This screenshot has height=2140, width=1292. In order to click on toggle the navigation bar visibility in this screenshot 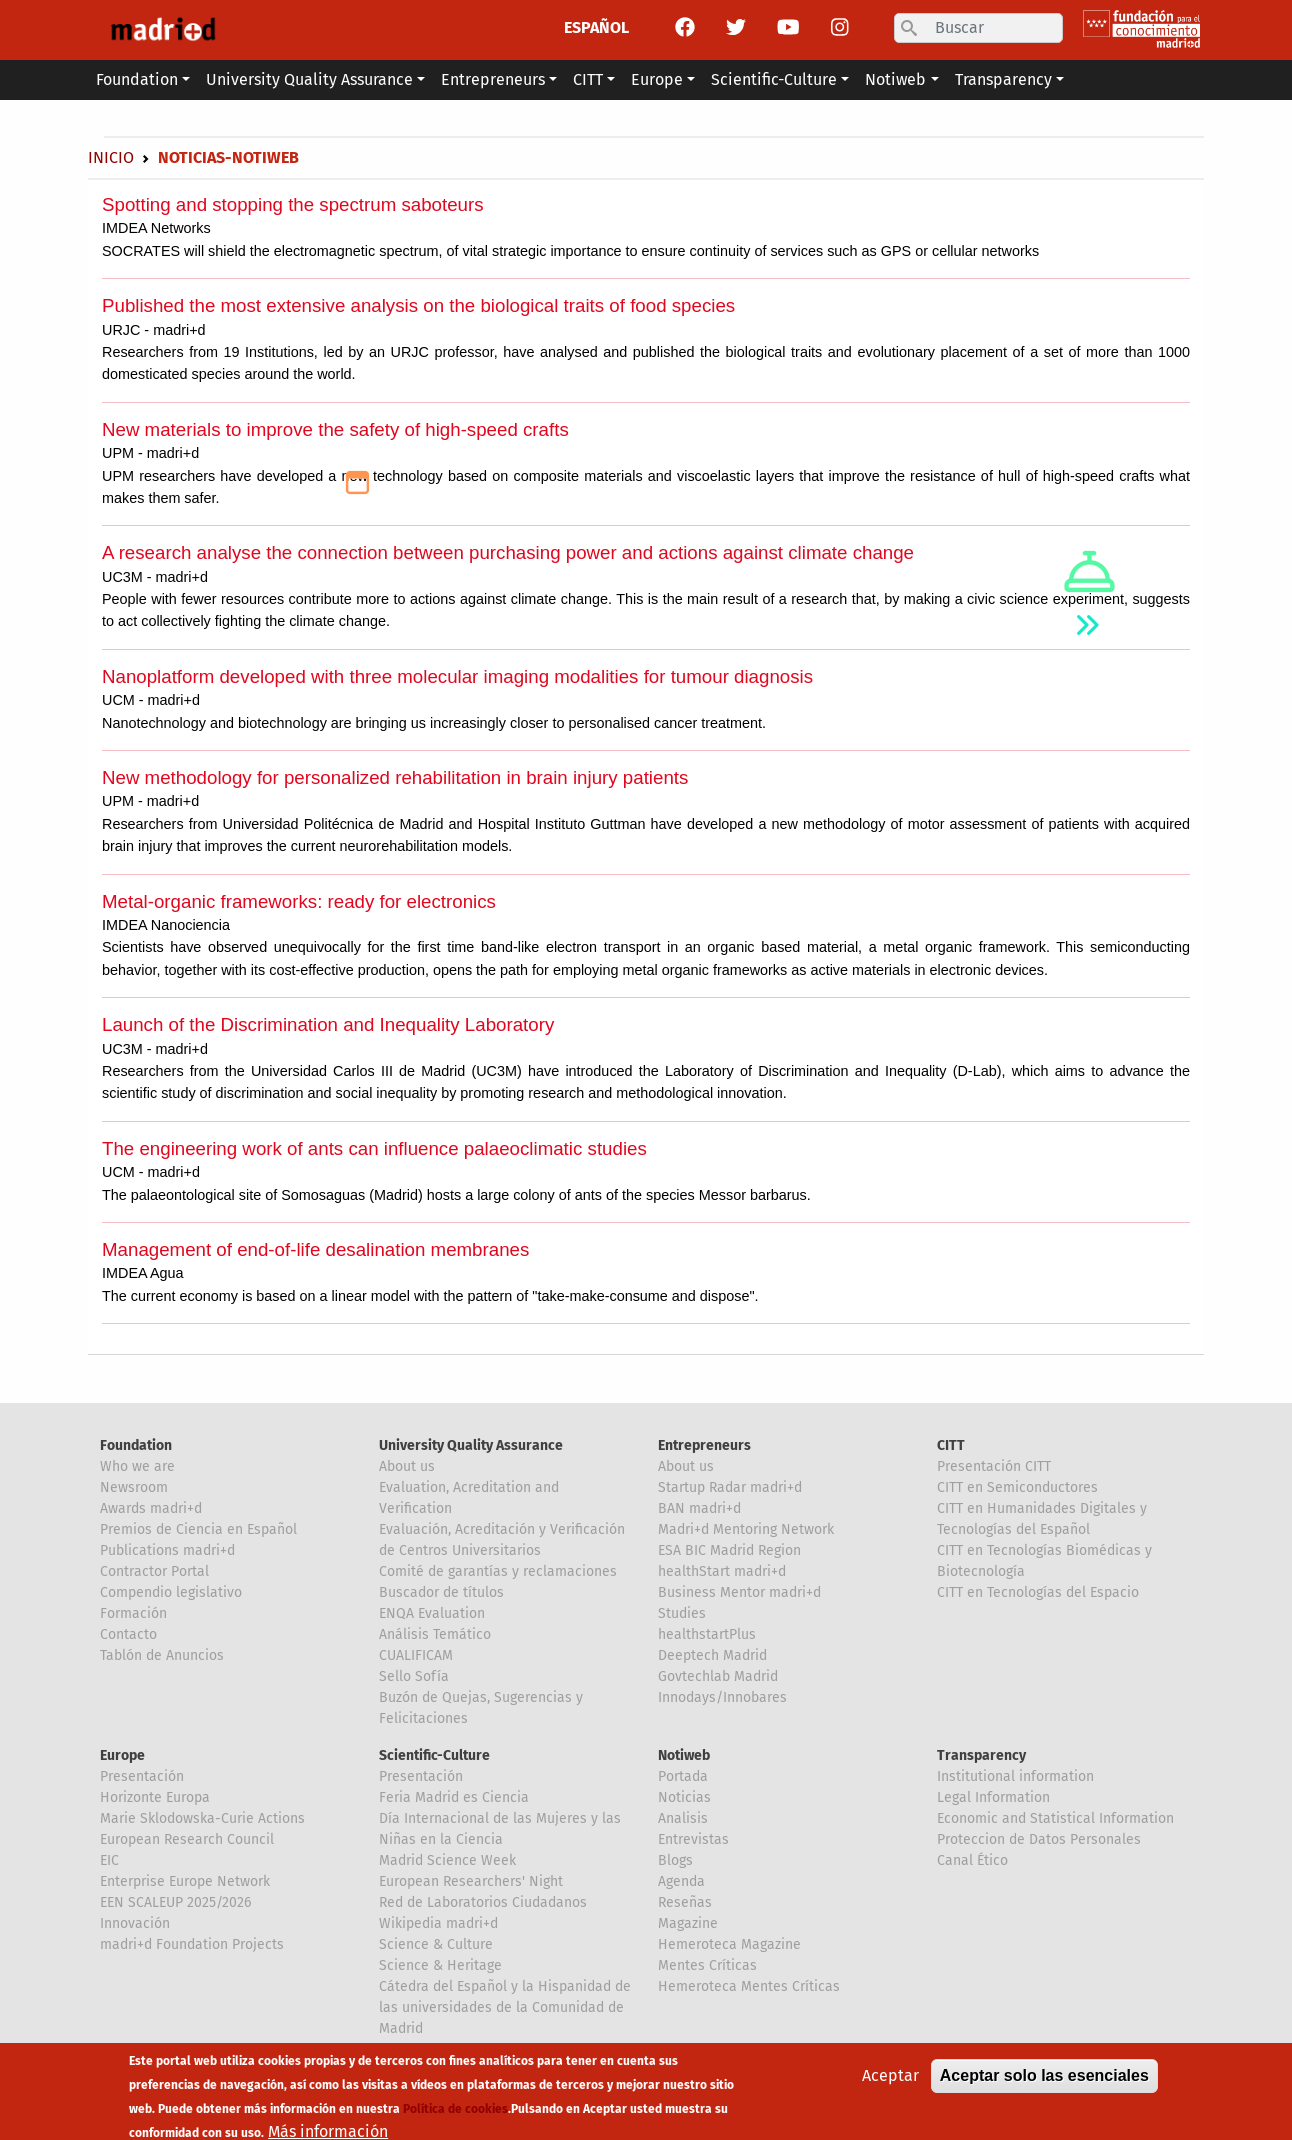, I will do `click(357, 482)`.